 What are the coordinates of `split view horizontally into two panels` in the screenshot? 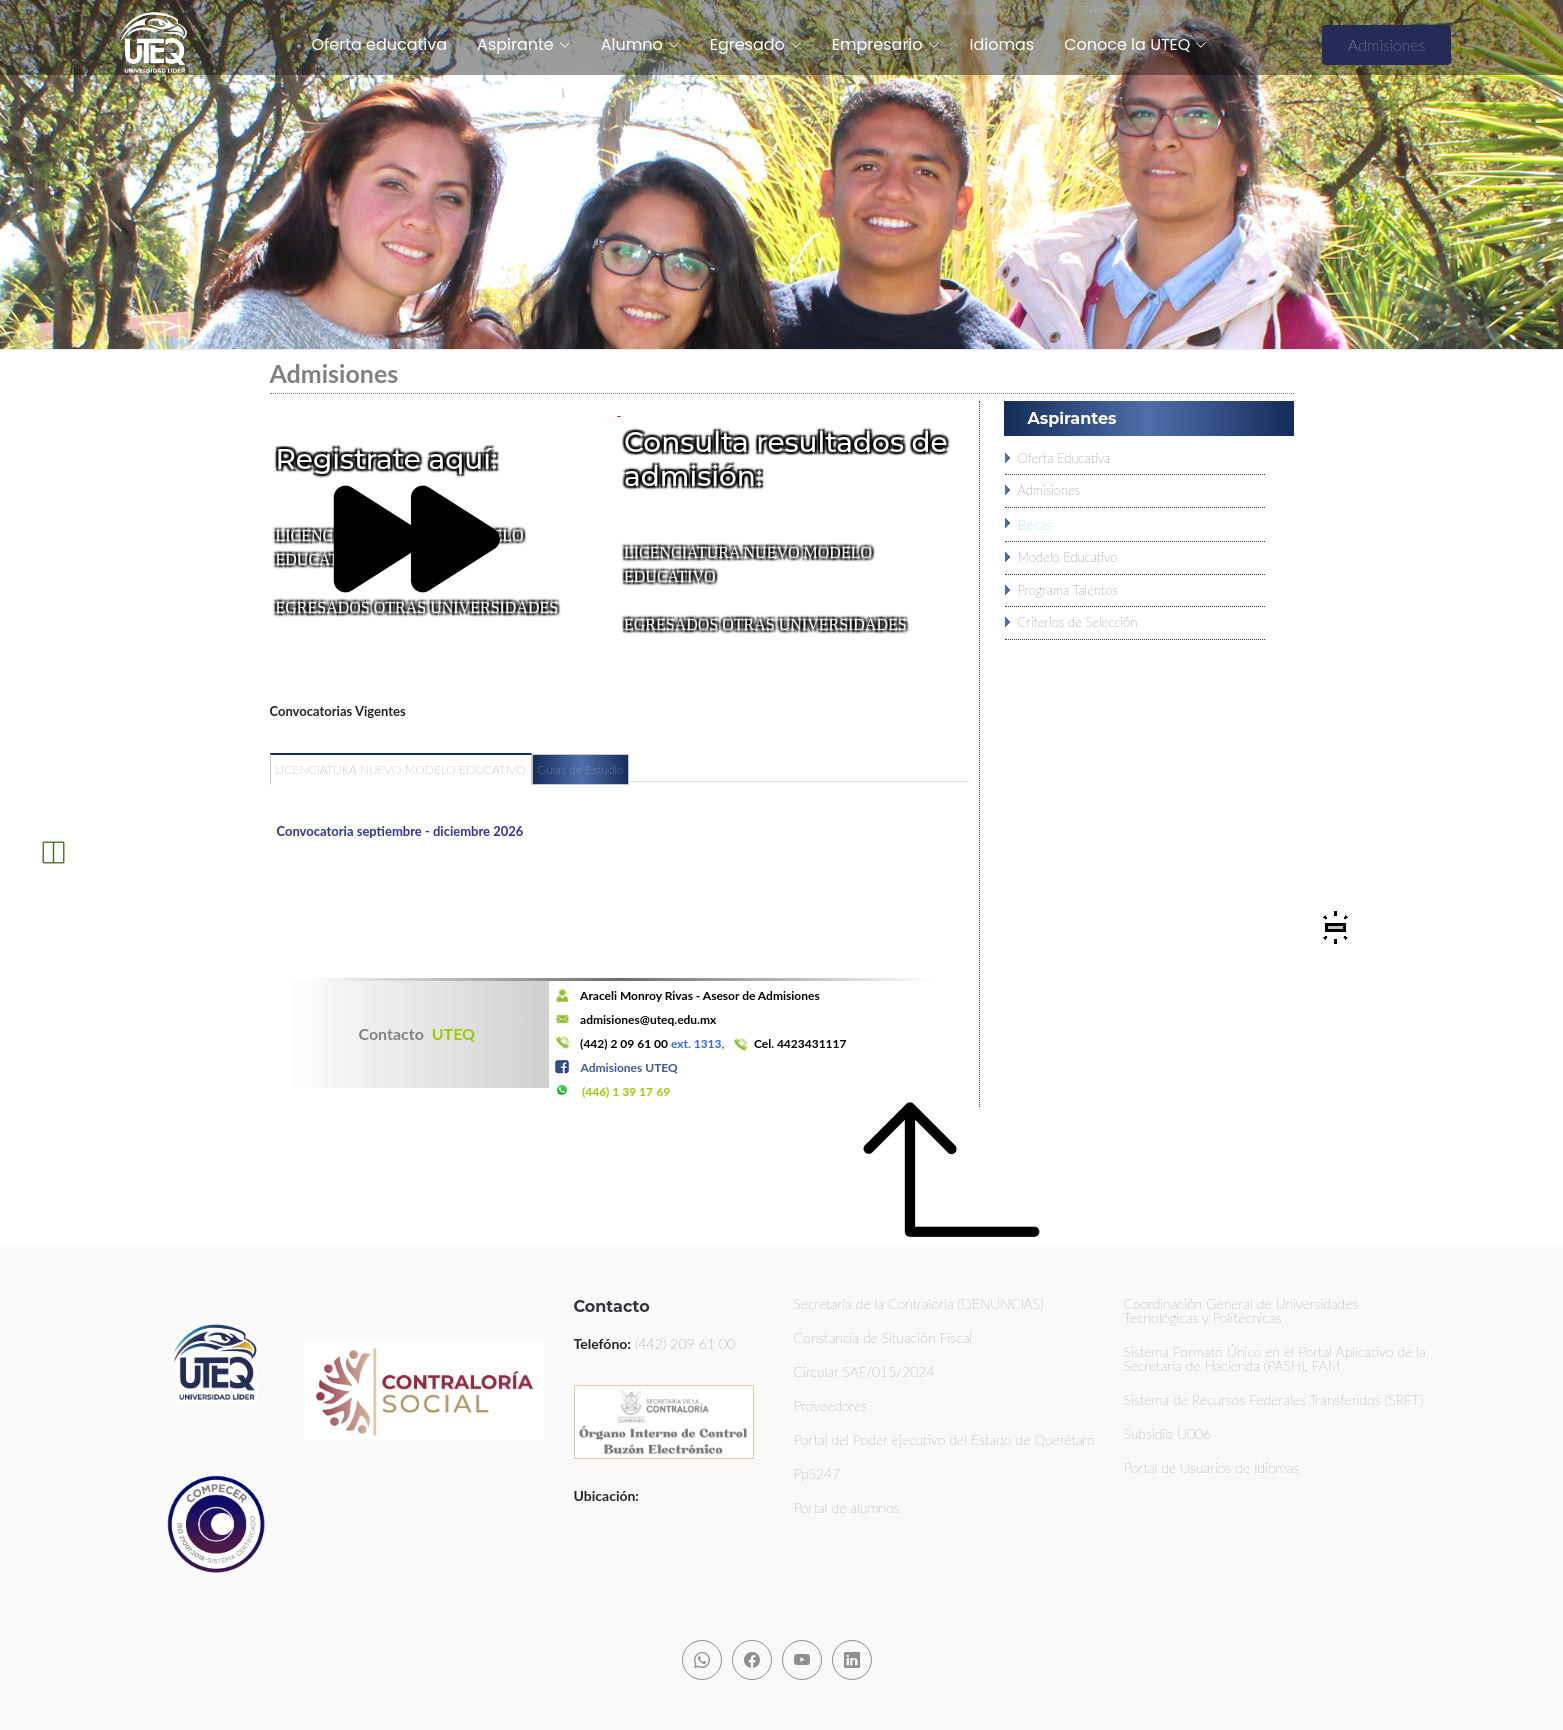 It's located at (53, 852).